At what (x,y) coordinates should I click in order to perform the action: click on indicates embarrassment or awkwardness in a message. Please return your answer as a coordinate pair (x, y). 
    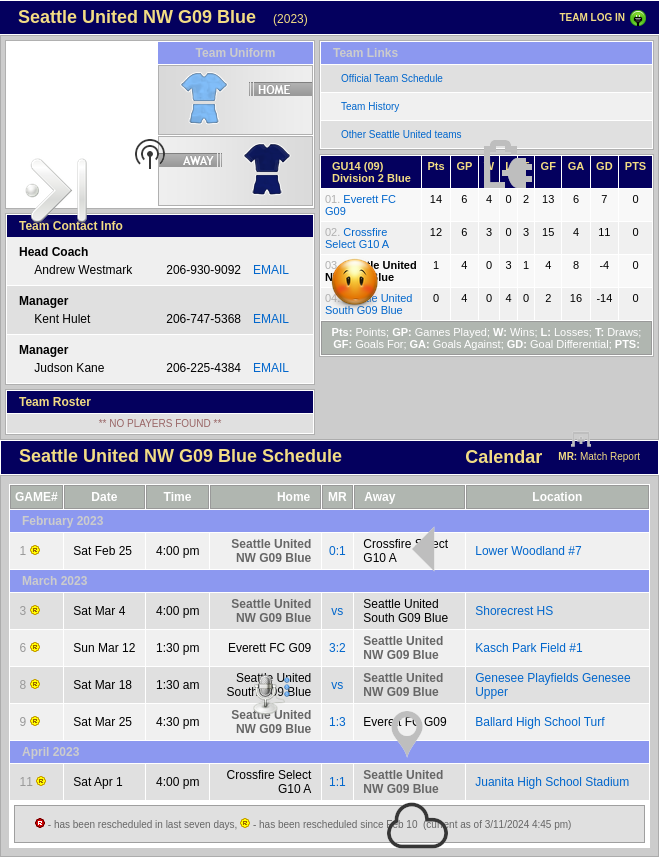
    Looking at the image, I should click on (355, 284).